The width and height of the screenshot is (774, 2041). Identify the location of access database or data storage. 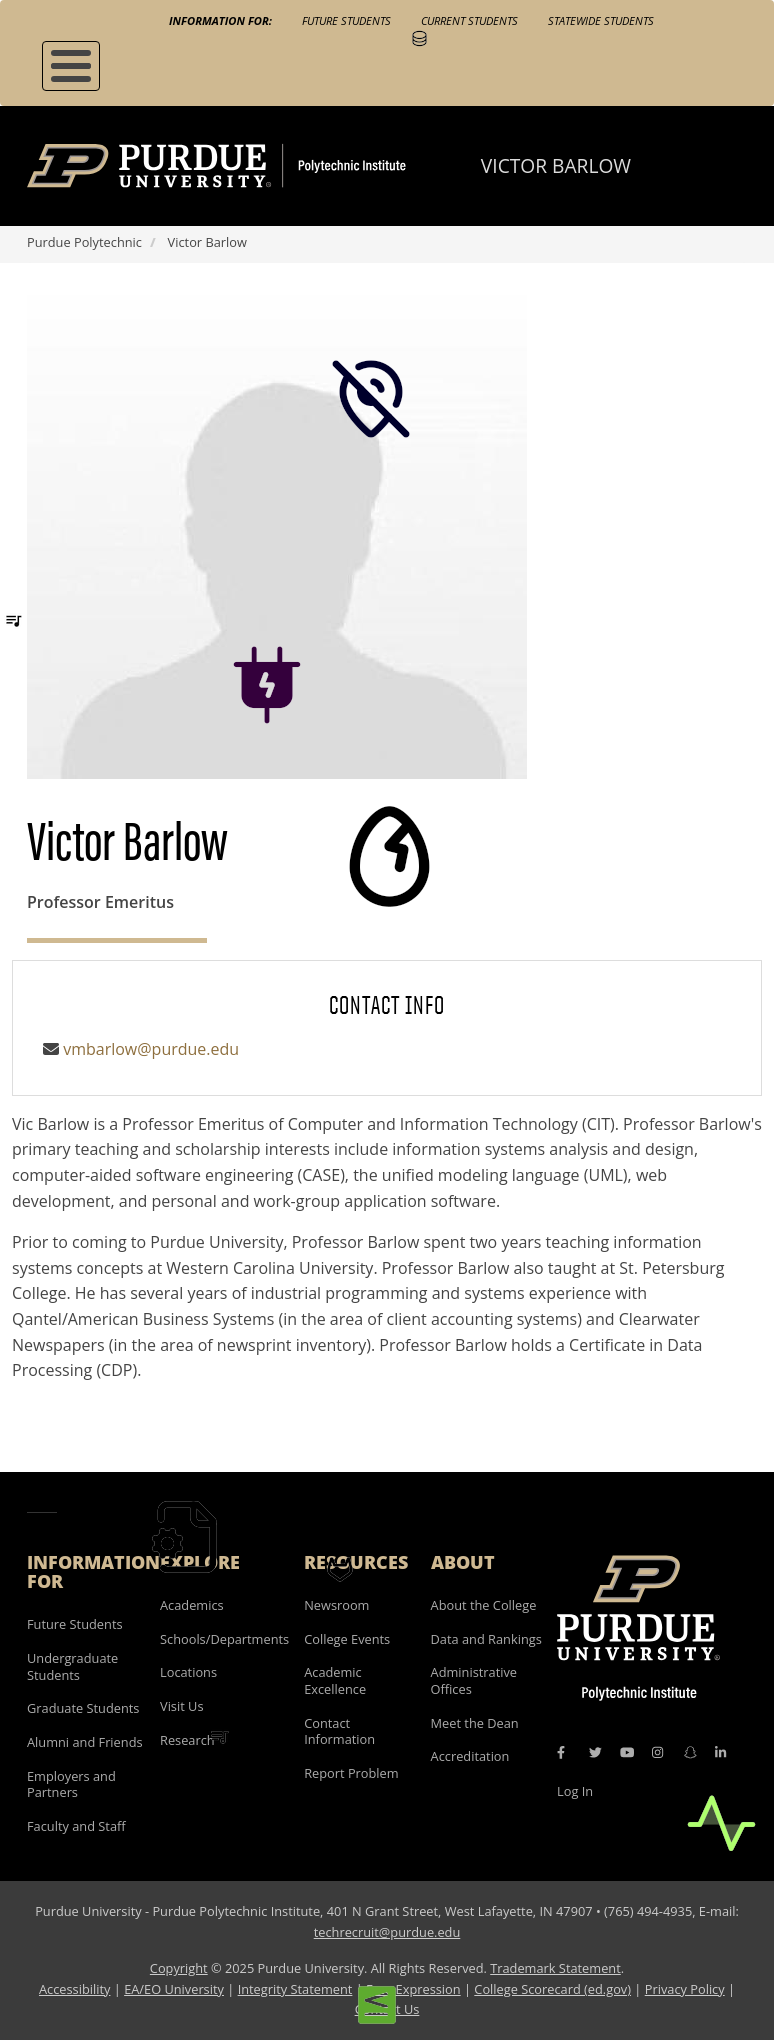
(419, 38).